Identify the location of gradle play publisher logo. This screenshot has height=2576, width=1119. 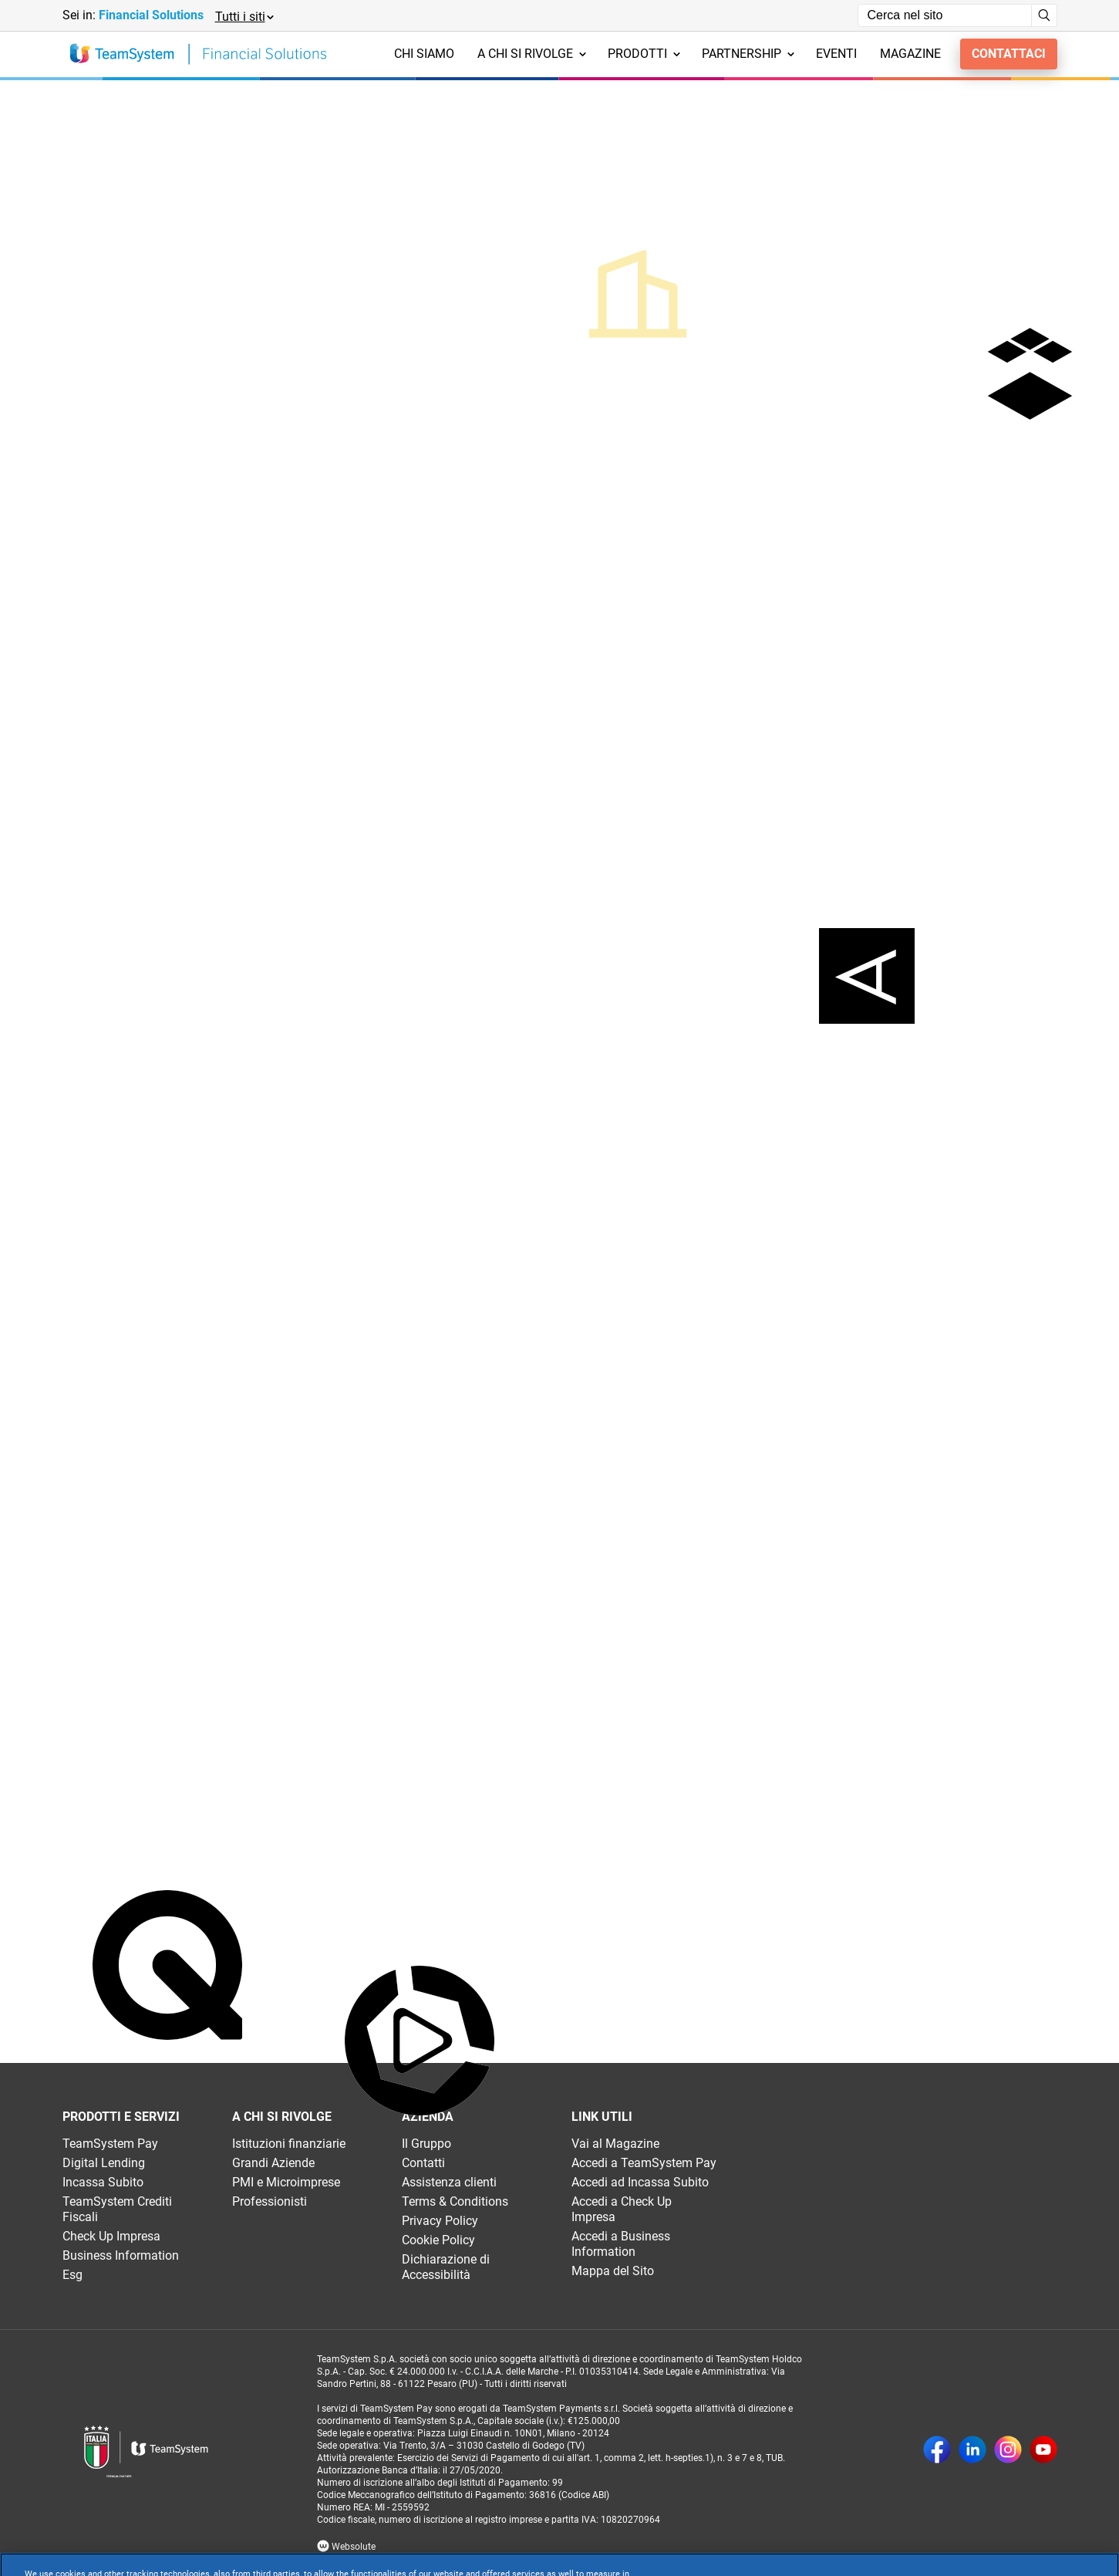
(420, 2041).